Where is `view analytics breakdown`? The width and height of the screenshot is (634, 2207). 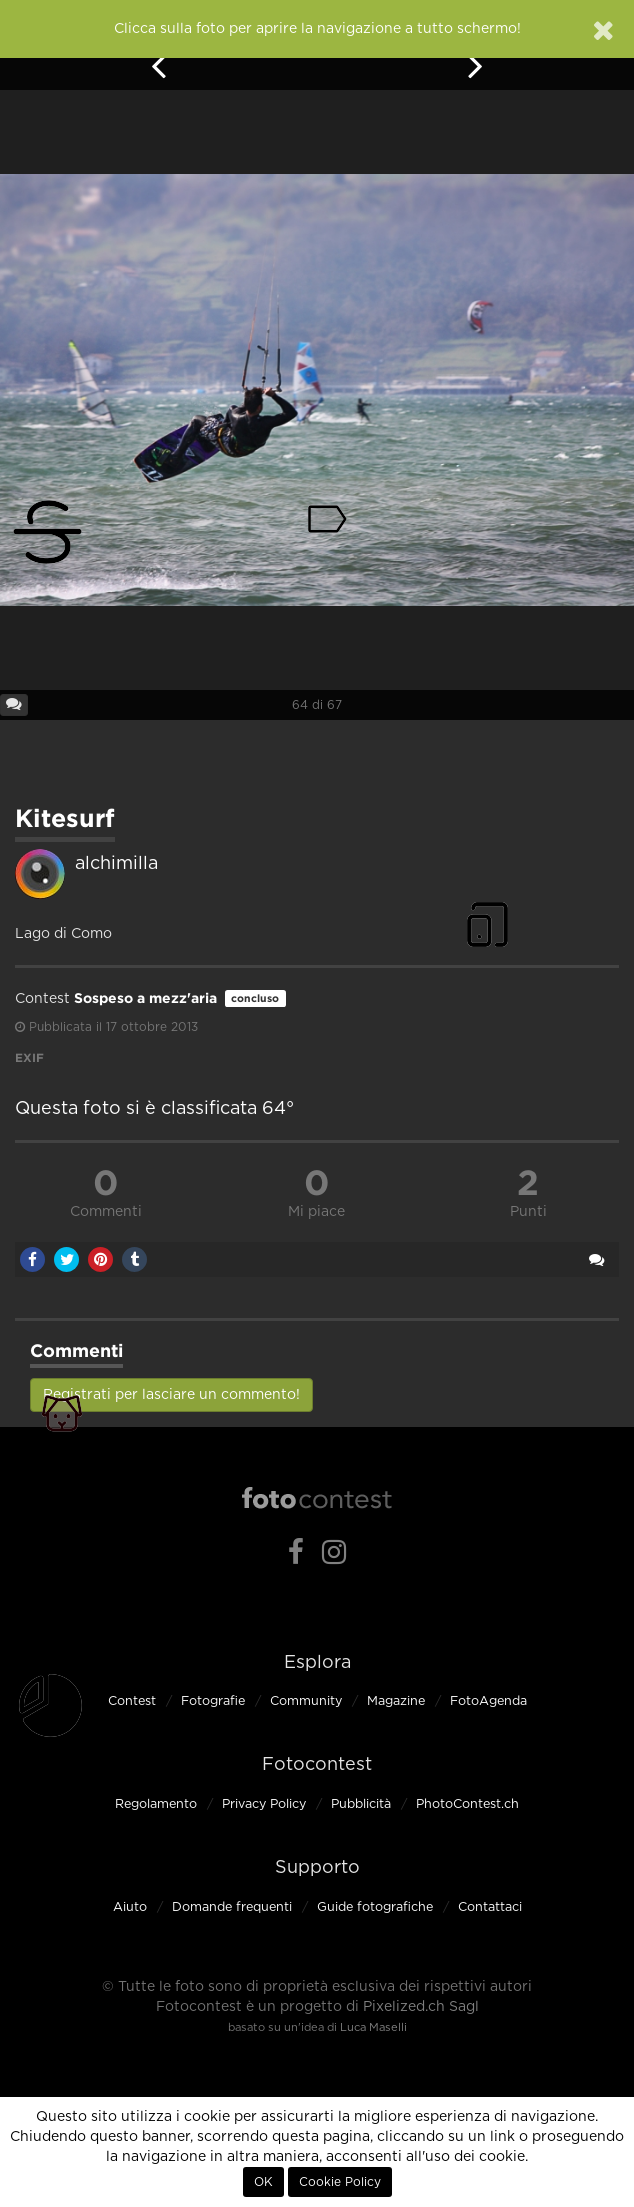 view analytics breakdown is located at coordinates (50, 1705).